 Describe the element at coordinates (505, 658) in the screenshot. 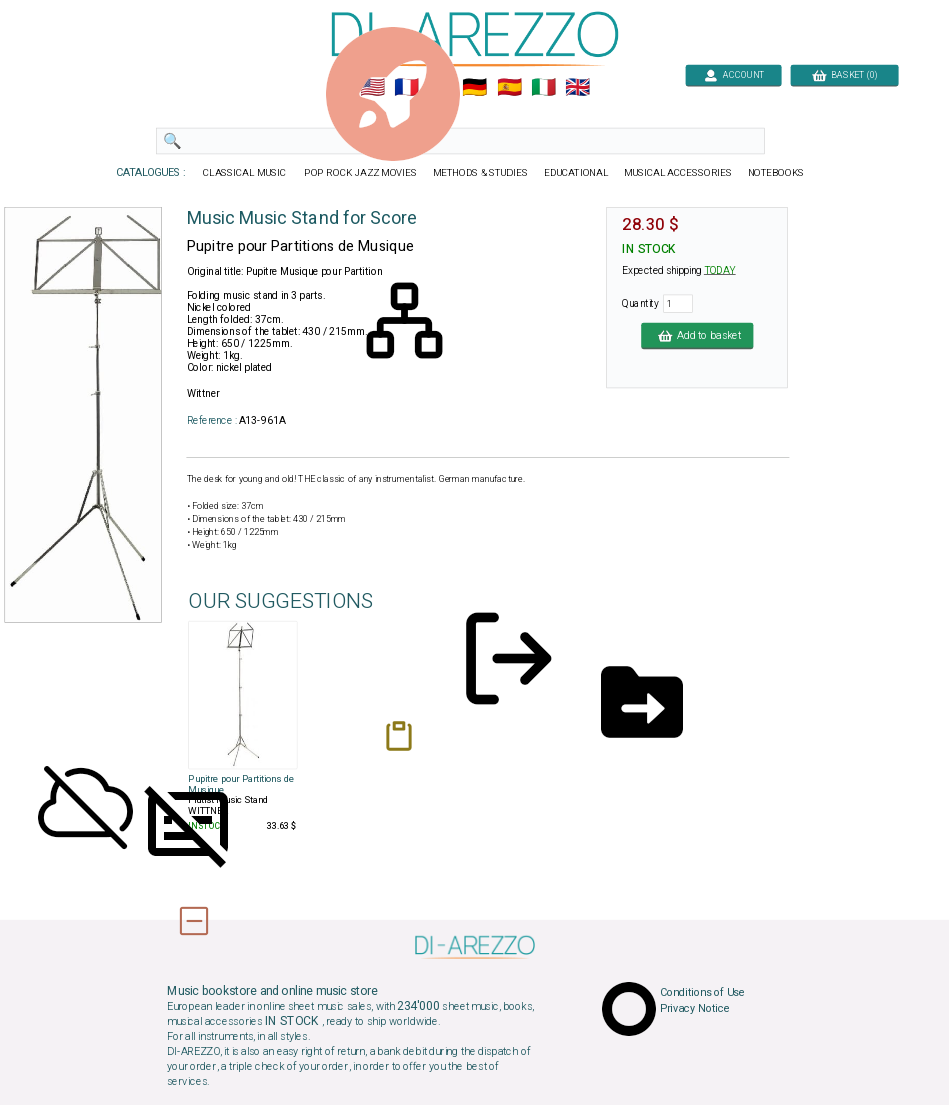

I see `sign out of your account` at that location.